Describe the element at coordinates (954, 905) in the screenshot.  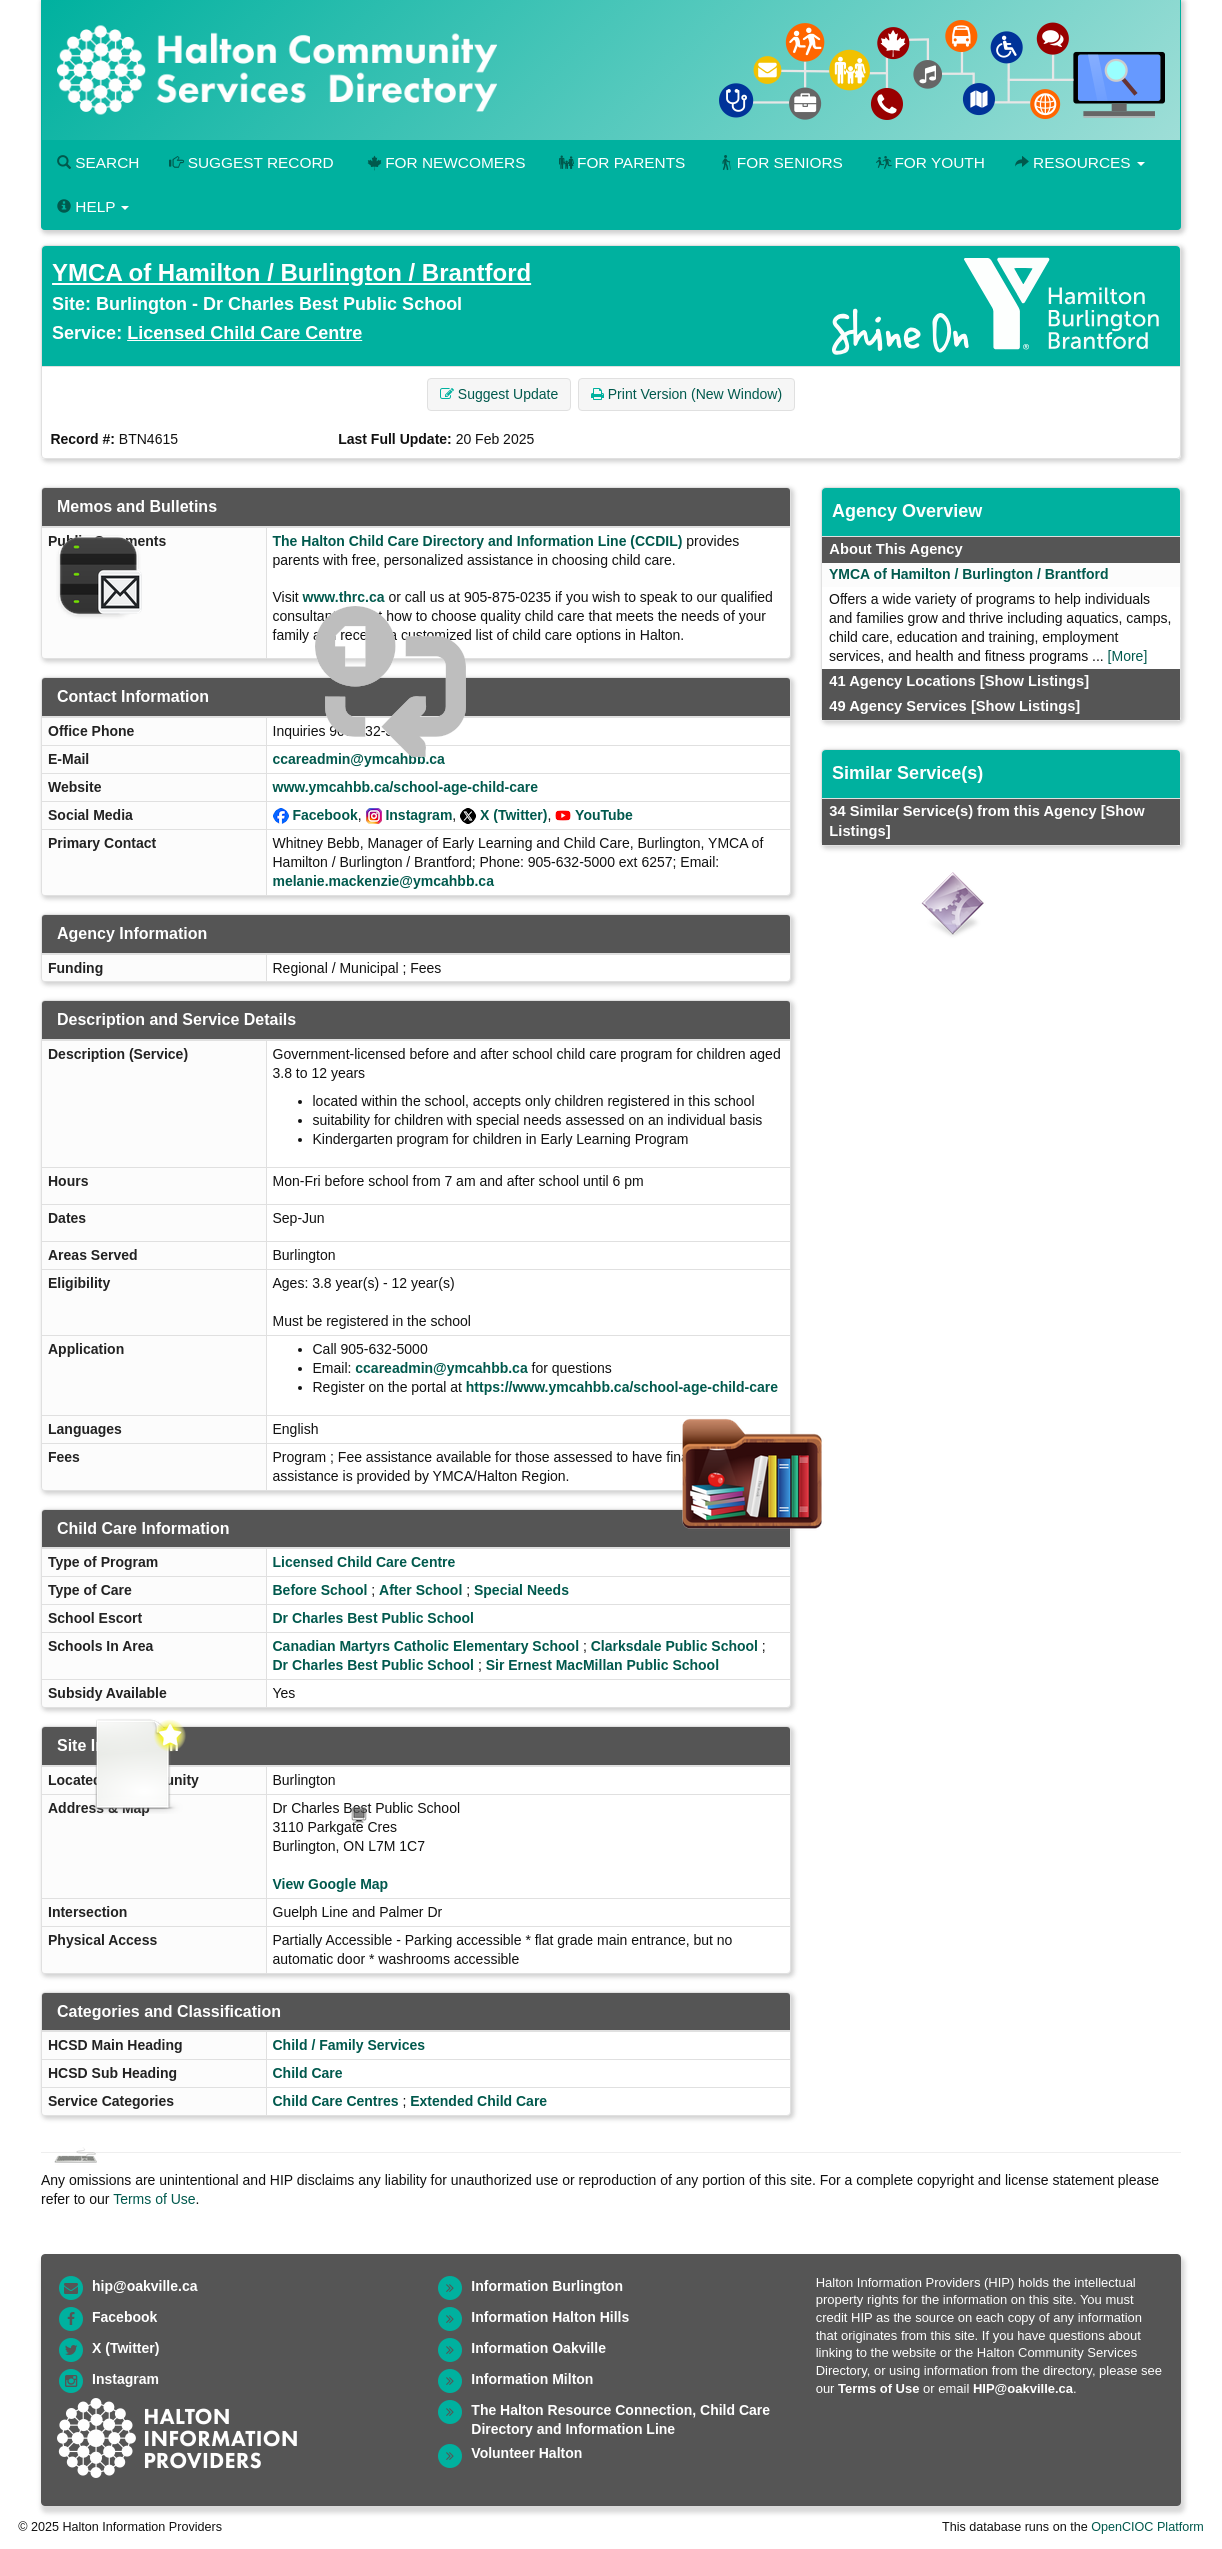
I see `indicates an executable program file` at that location.